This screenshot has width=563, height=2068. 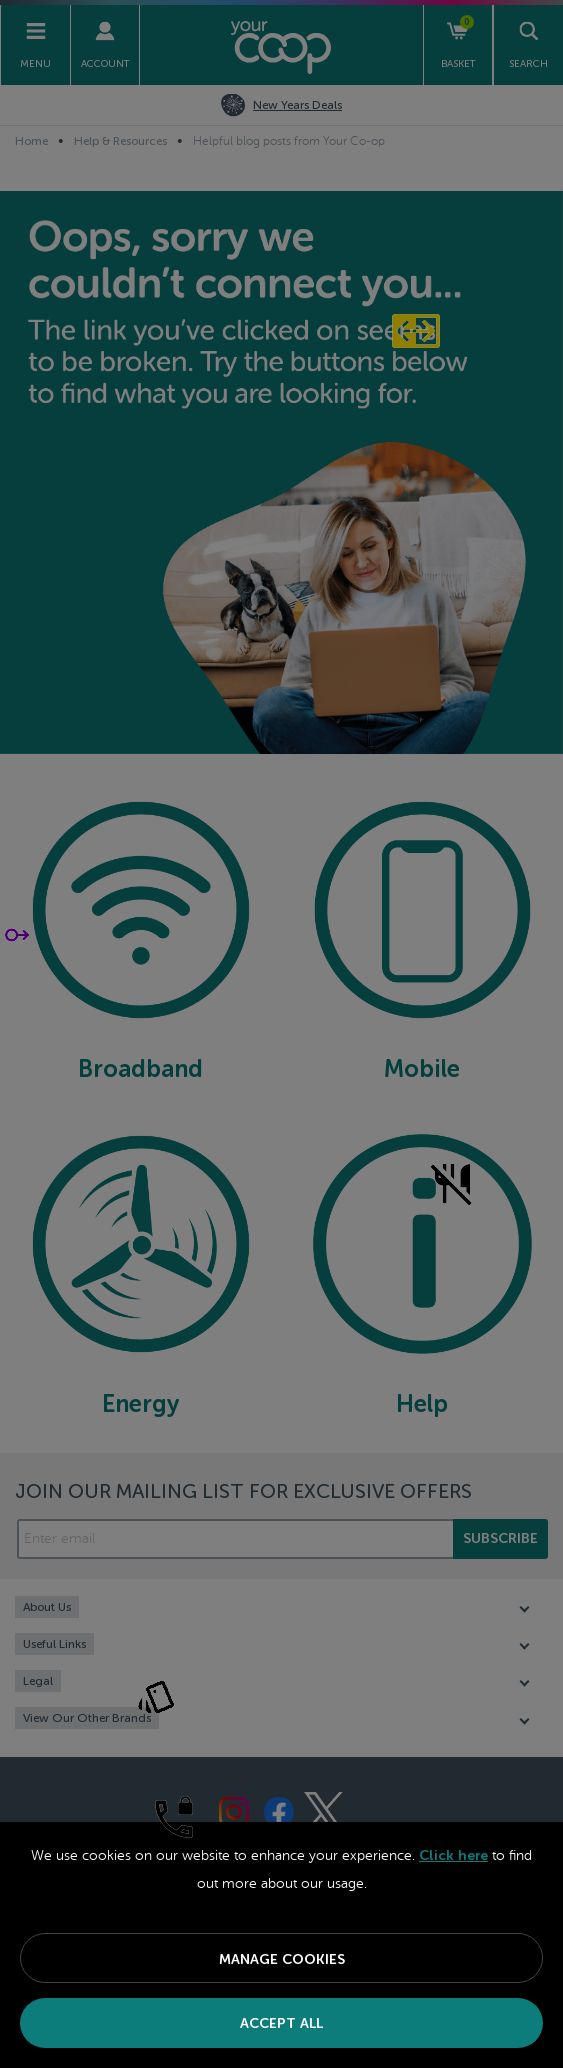 I want to click on toggle between true/false boolean values, so click(x=416, y=331).